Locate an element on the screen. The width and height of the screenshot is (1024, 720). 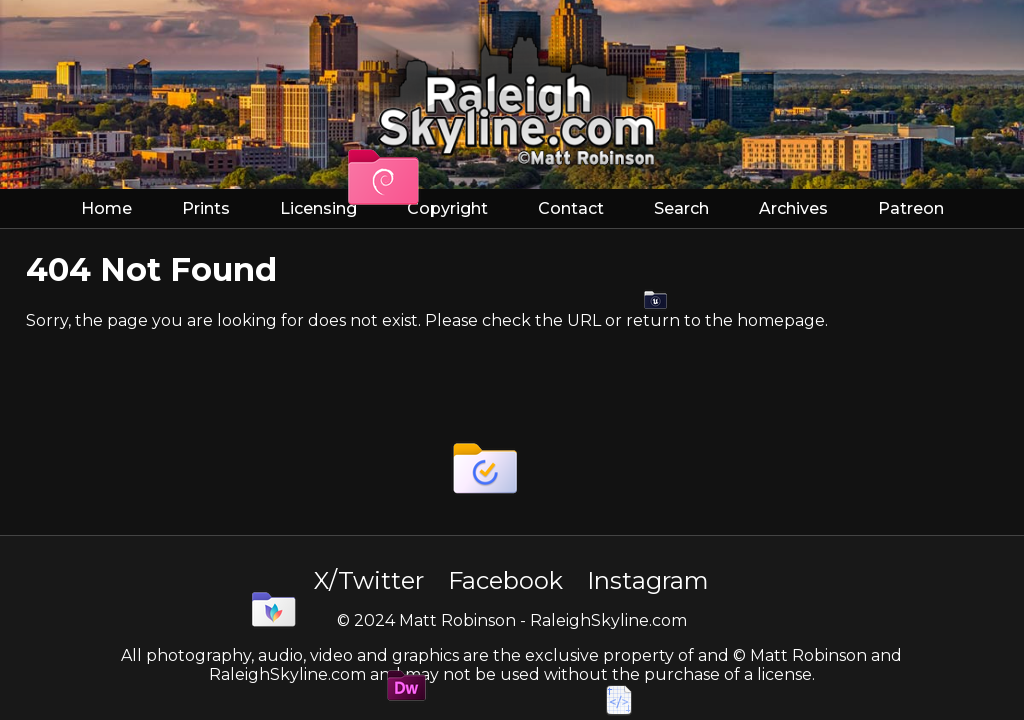
open ticktick tasks folder is located at coordinates (485, 470).